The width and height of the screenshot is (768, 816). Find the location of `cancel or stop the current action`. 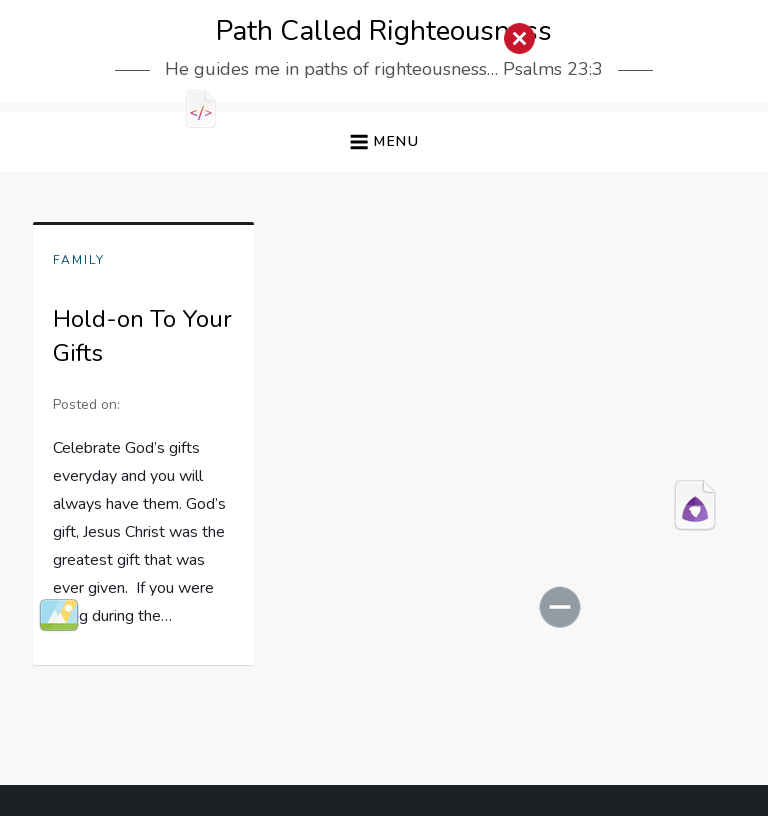

cancel or stop the current action is located at coordinates (519, 38).